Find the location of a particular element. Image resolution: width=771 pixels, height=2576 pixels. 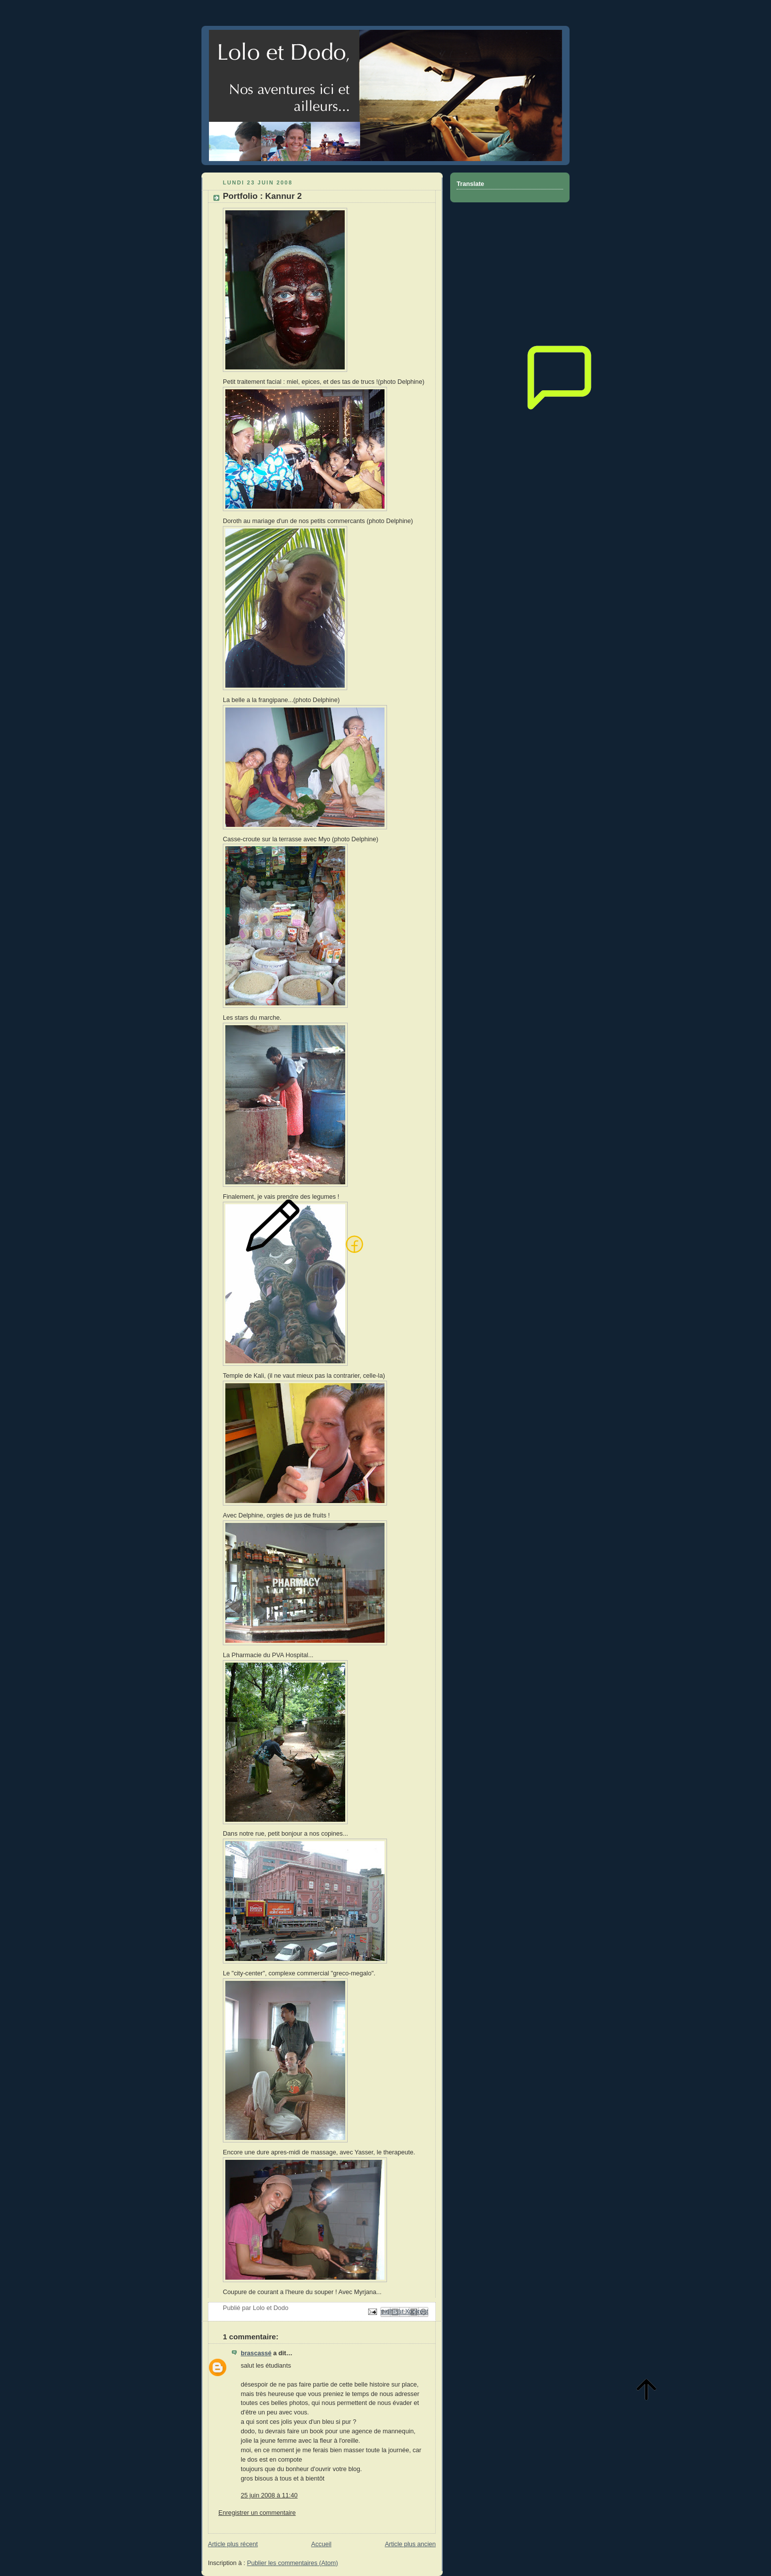

link to facebook profile or page is located at coordinates (354, 1244).